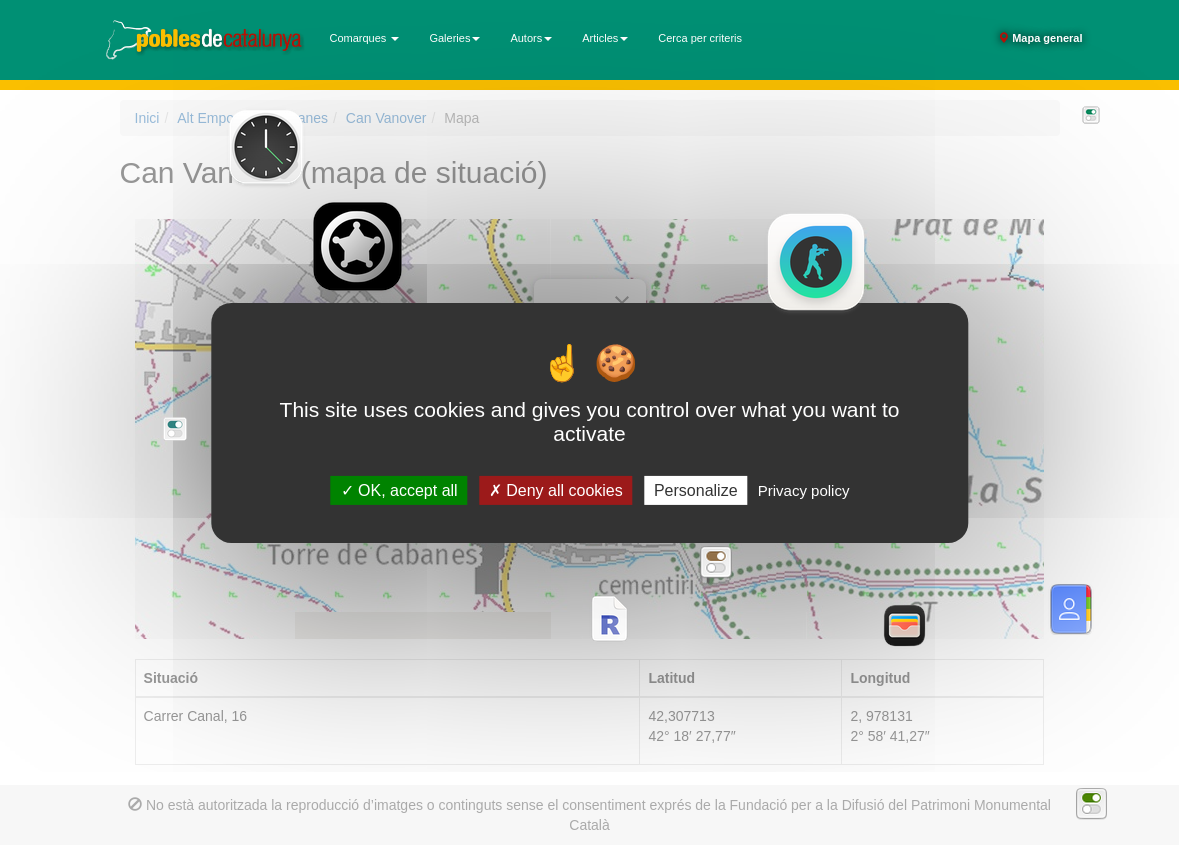 The image size is (1179, 845). What do you see at coordinates (175, 429) in the screenshot?
I see `open gnome tweaks settings application` at bounding box center [175, 429].